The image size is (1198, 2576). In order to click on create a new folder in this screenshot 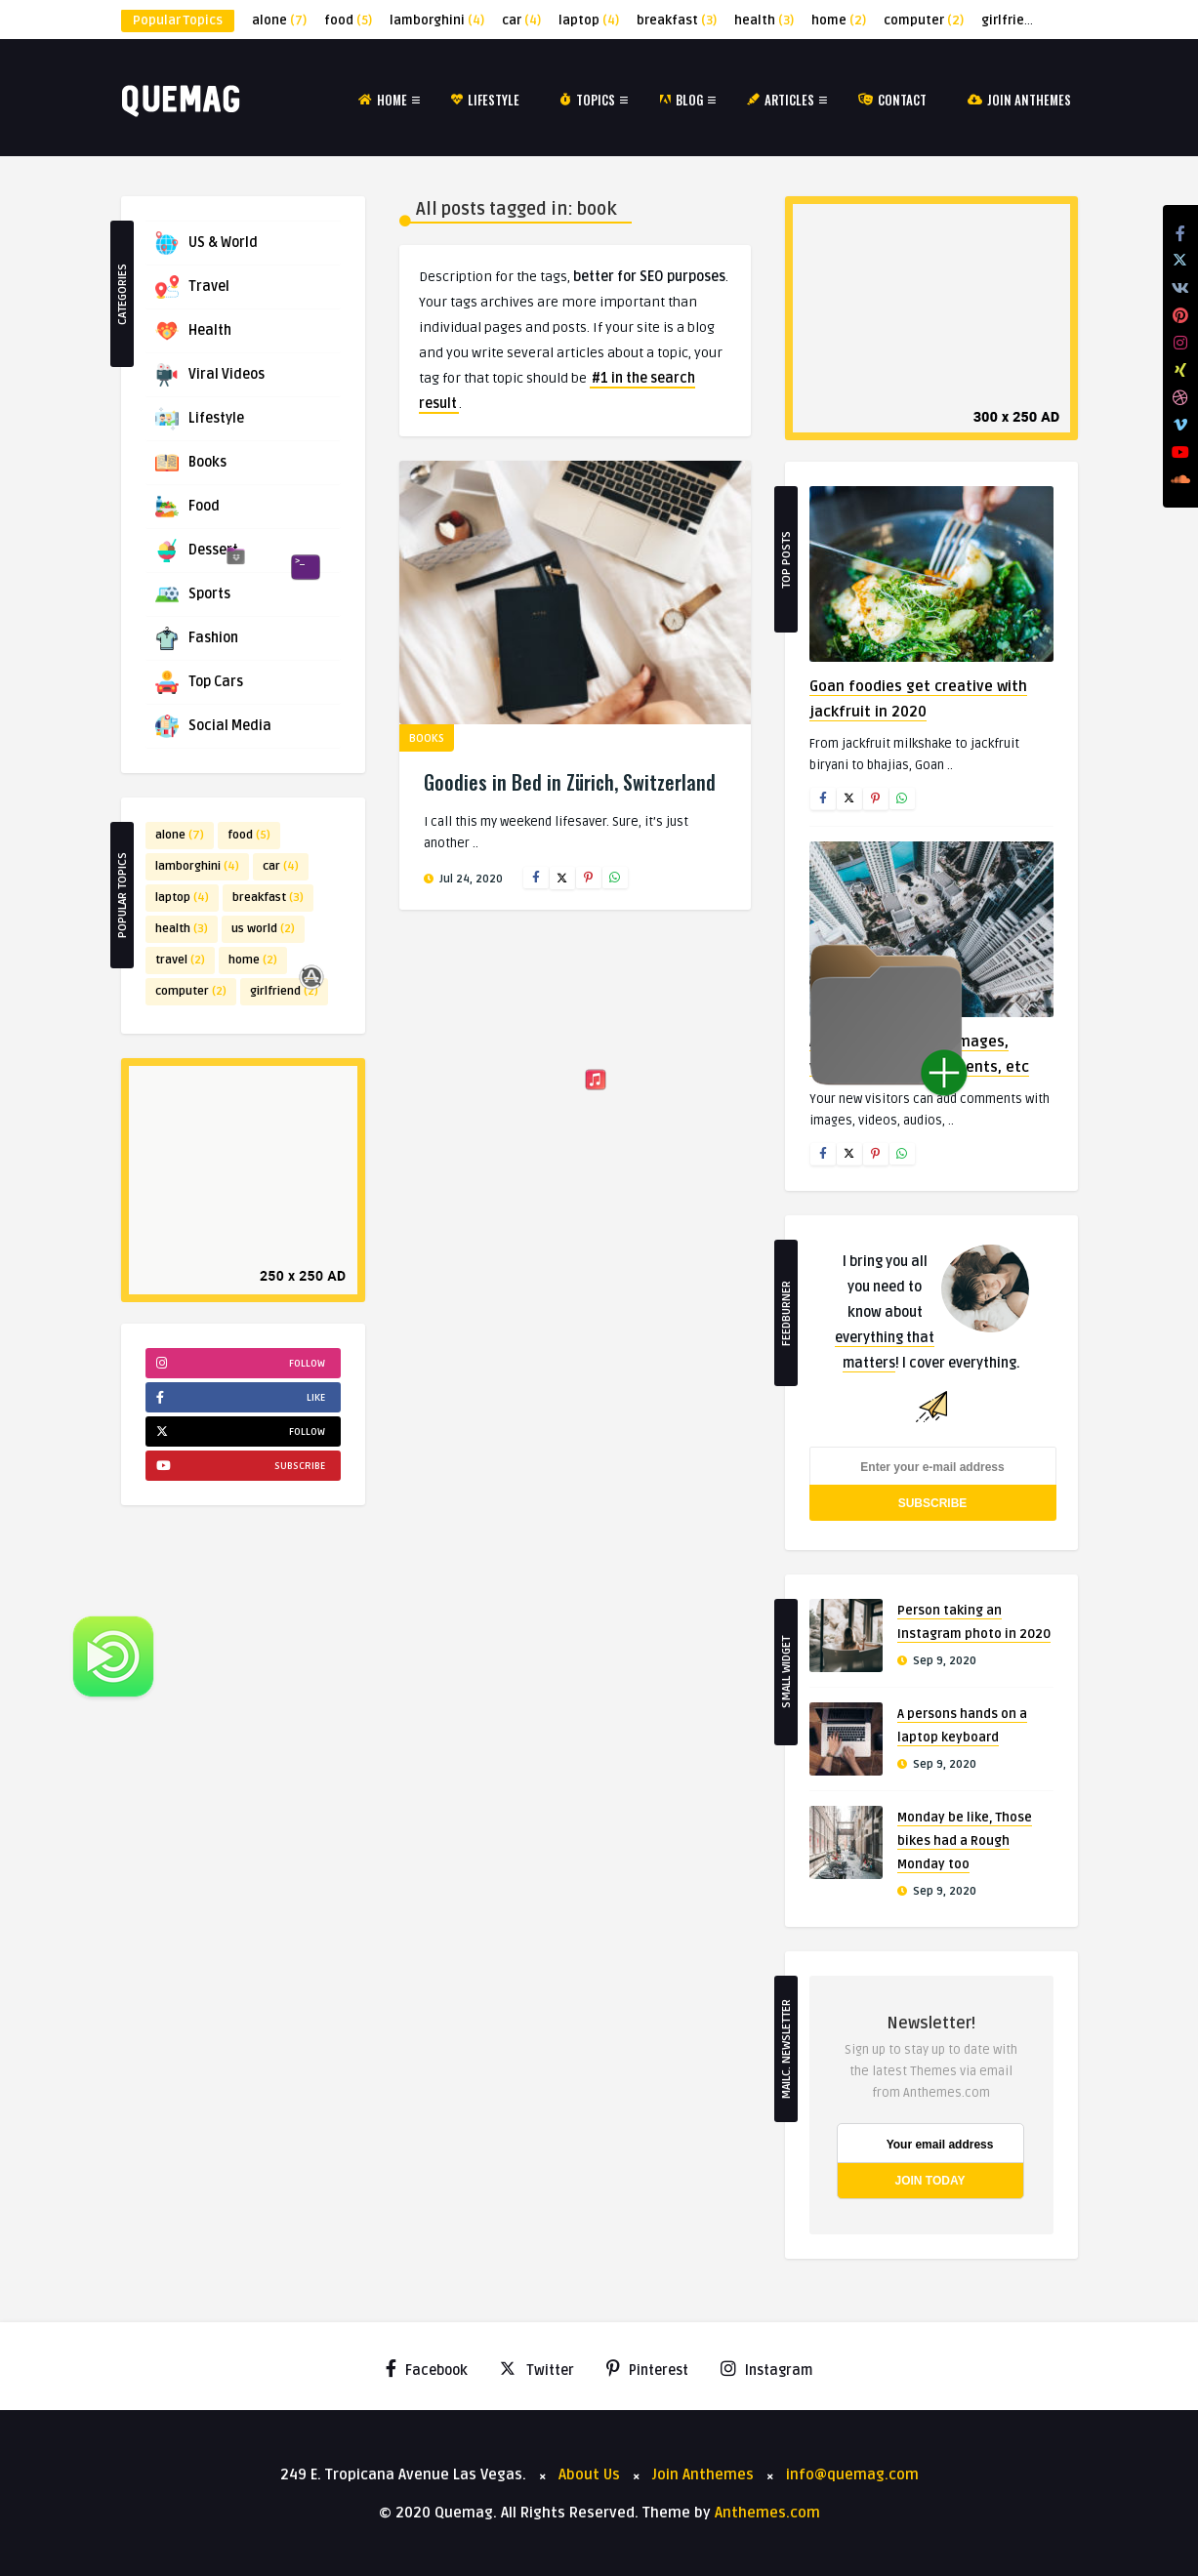, I will do `click(886, 1014)`.